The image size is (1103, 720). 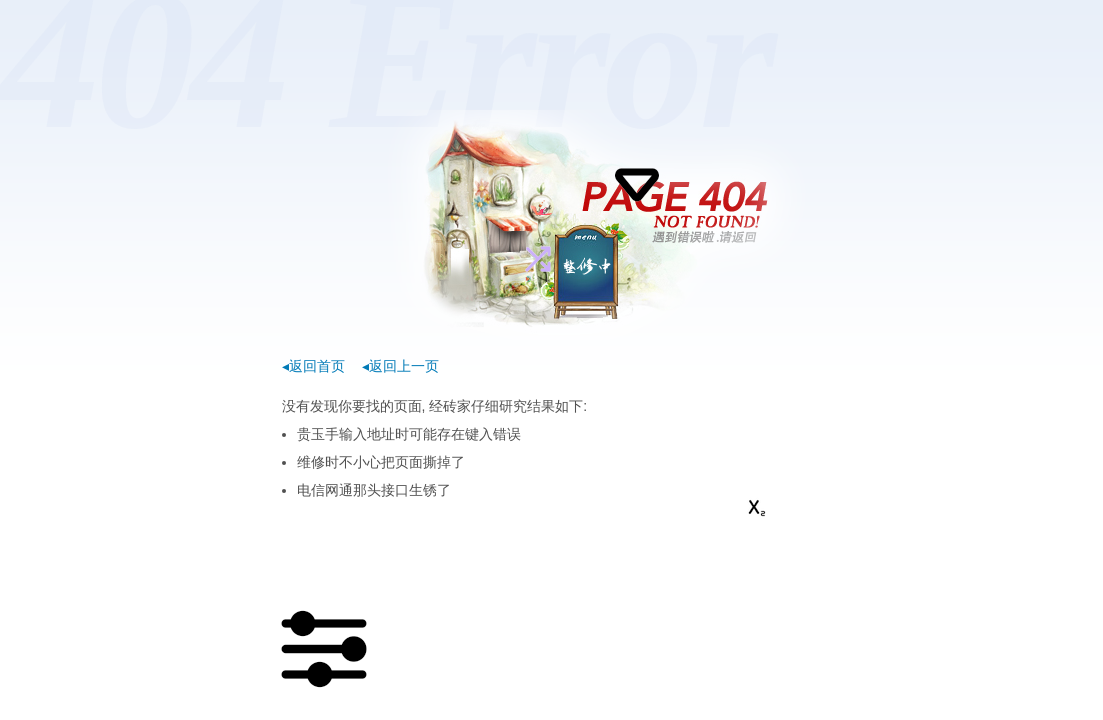 I want to click on access settings or preferences, so click(x=324, y=649).